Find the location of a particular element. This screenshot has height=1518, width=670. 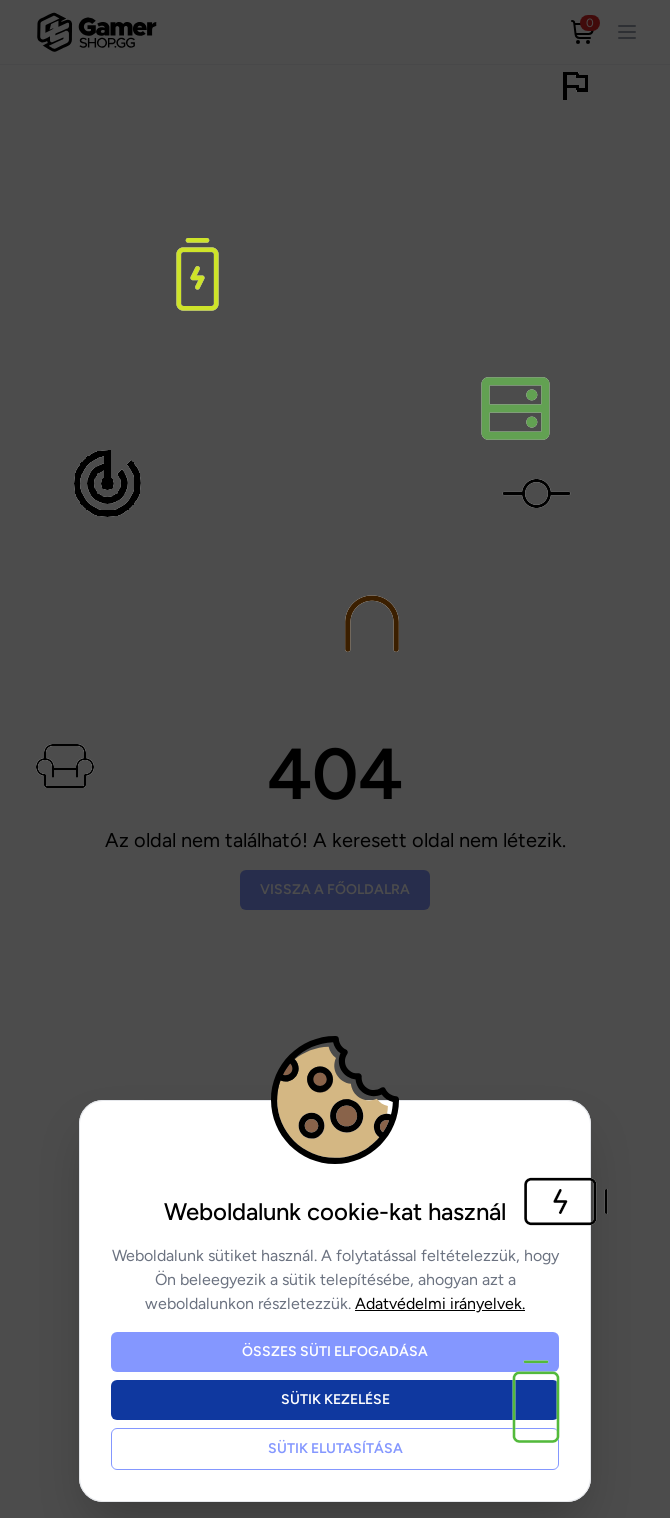

indicates a set intersection operation is located at coordinates (372, 625).